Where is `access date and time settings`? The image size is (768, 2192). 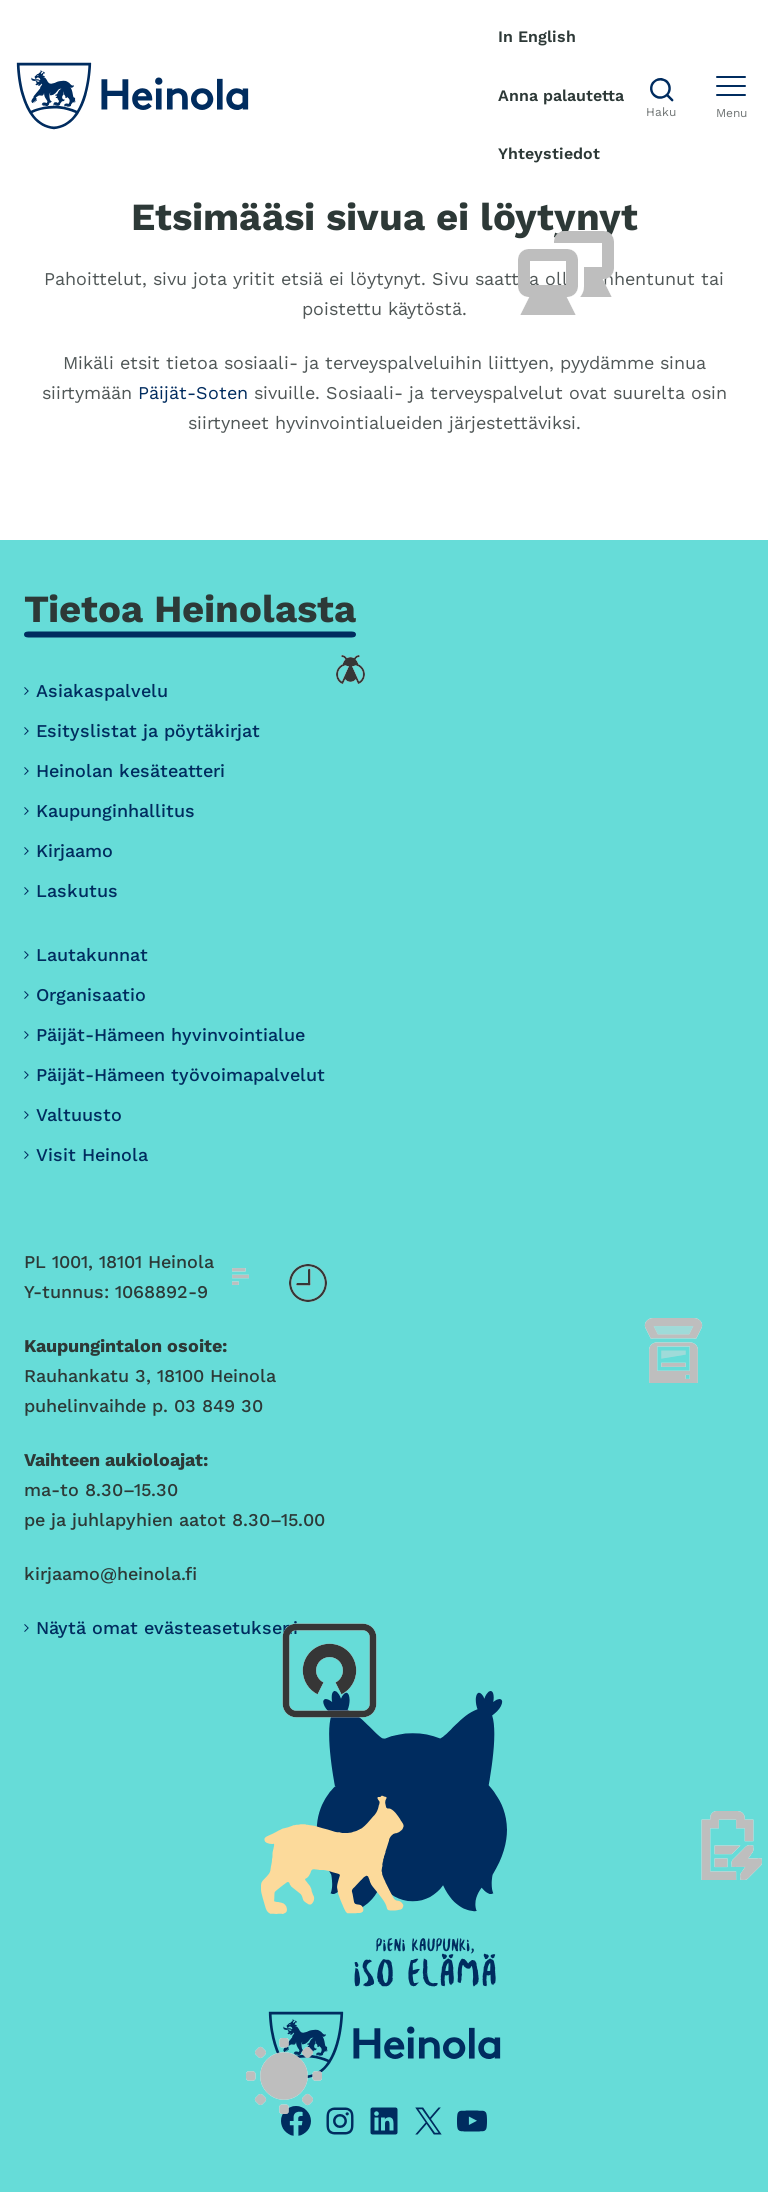
access date and time settings is located at coordinates (308, 1283).